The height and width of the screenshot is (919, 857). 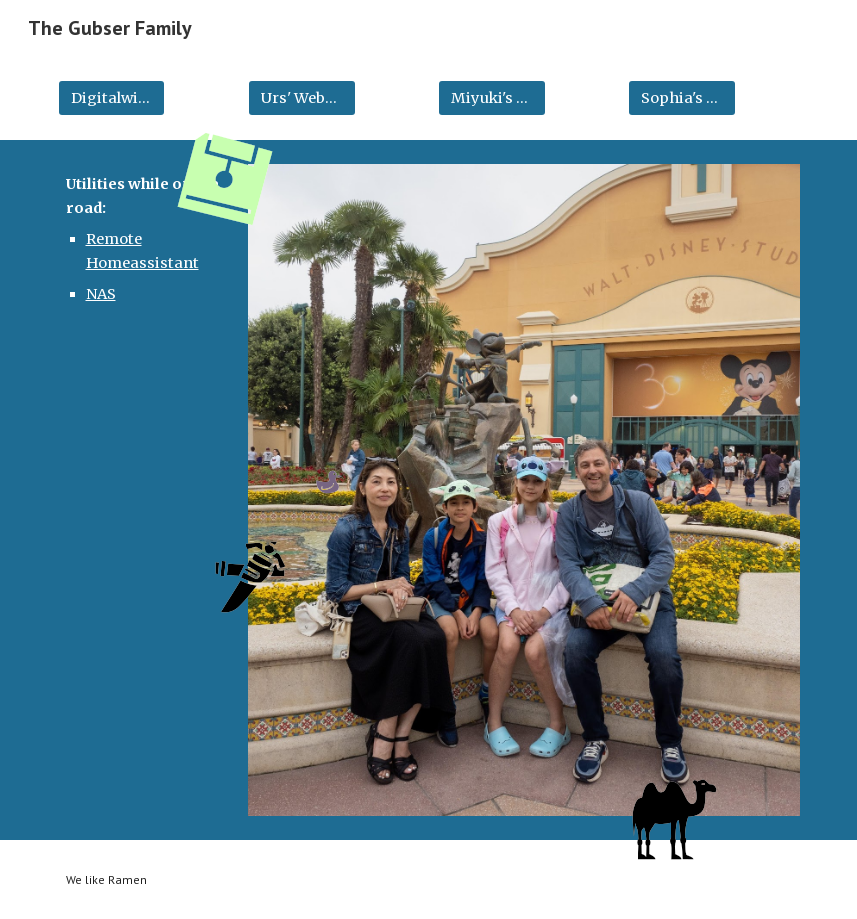 What do you see at coordinates (329, 482) in the screenshot?
I see `access bath time or kids' mode features` at bounding box center [329, 482].